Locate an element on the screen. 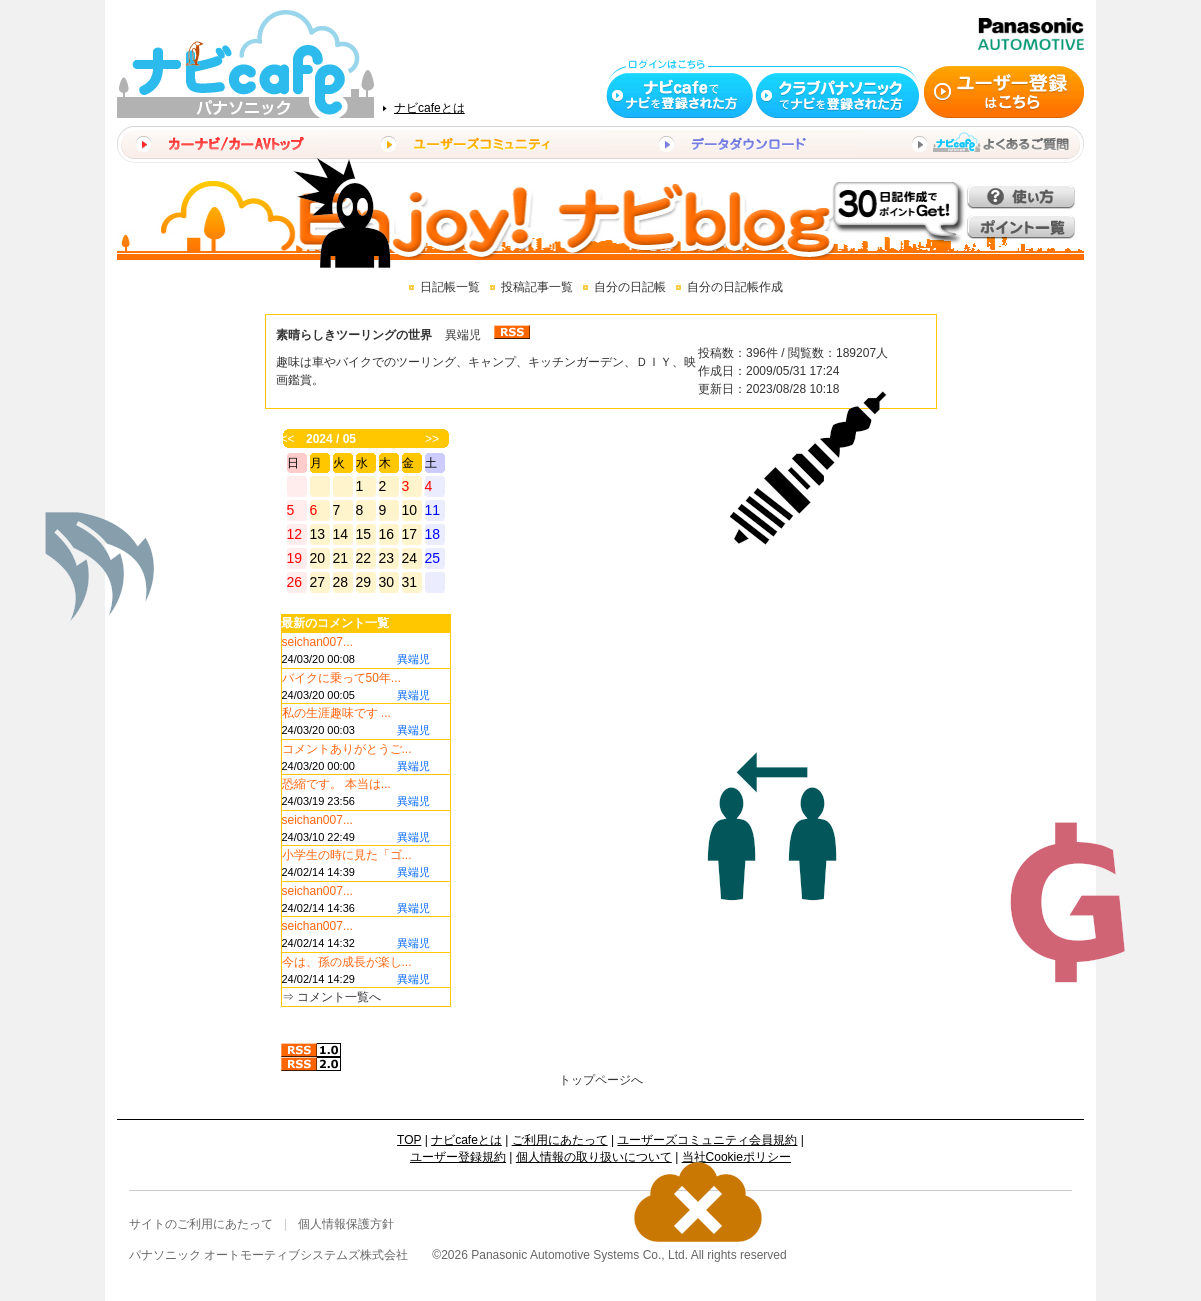 The width and height of the screenshot is (1201, 1301). view engine or vehicle diagnostics is located at coordinates (808, 468).